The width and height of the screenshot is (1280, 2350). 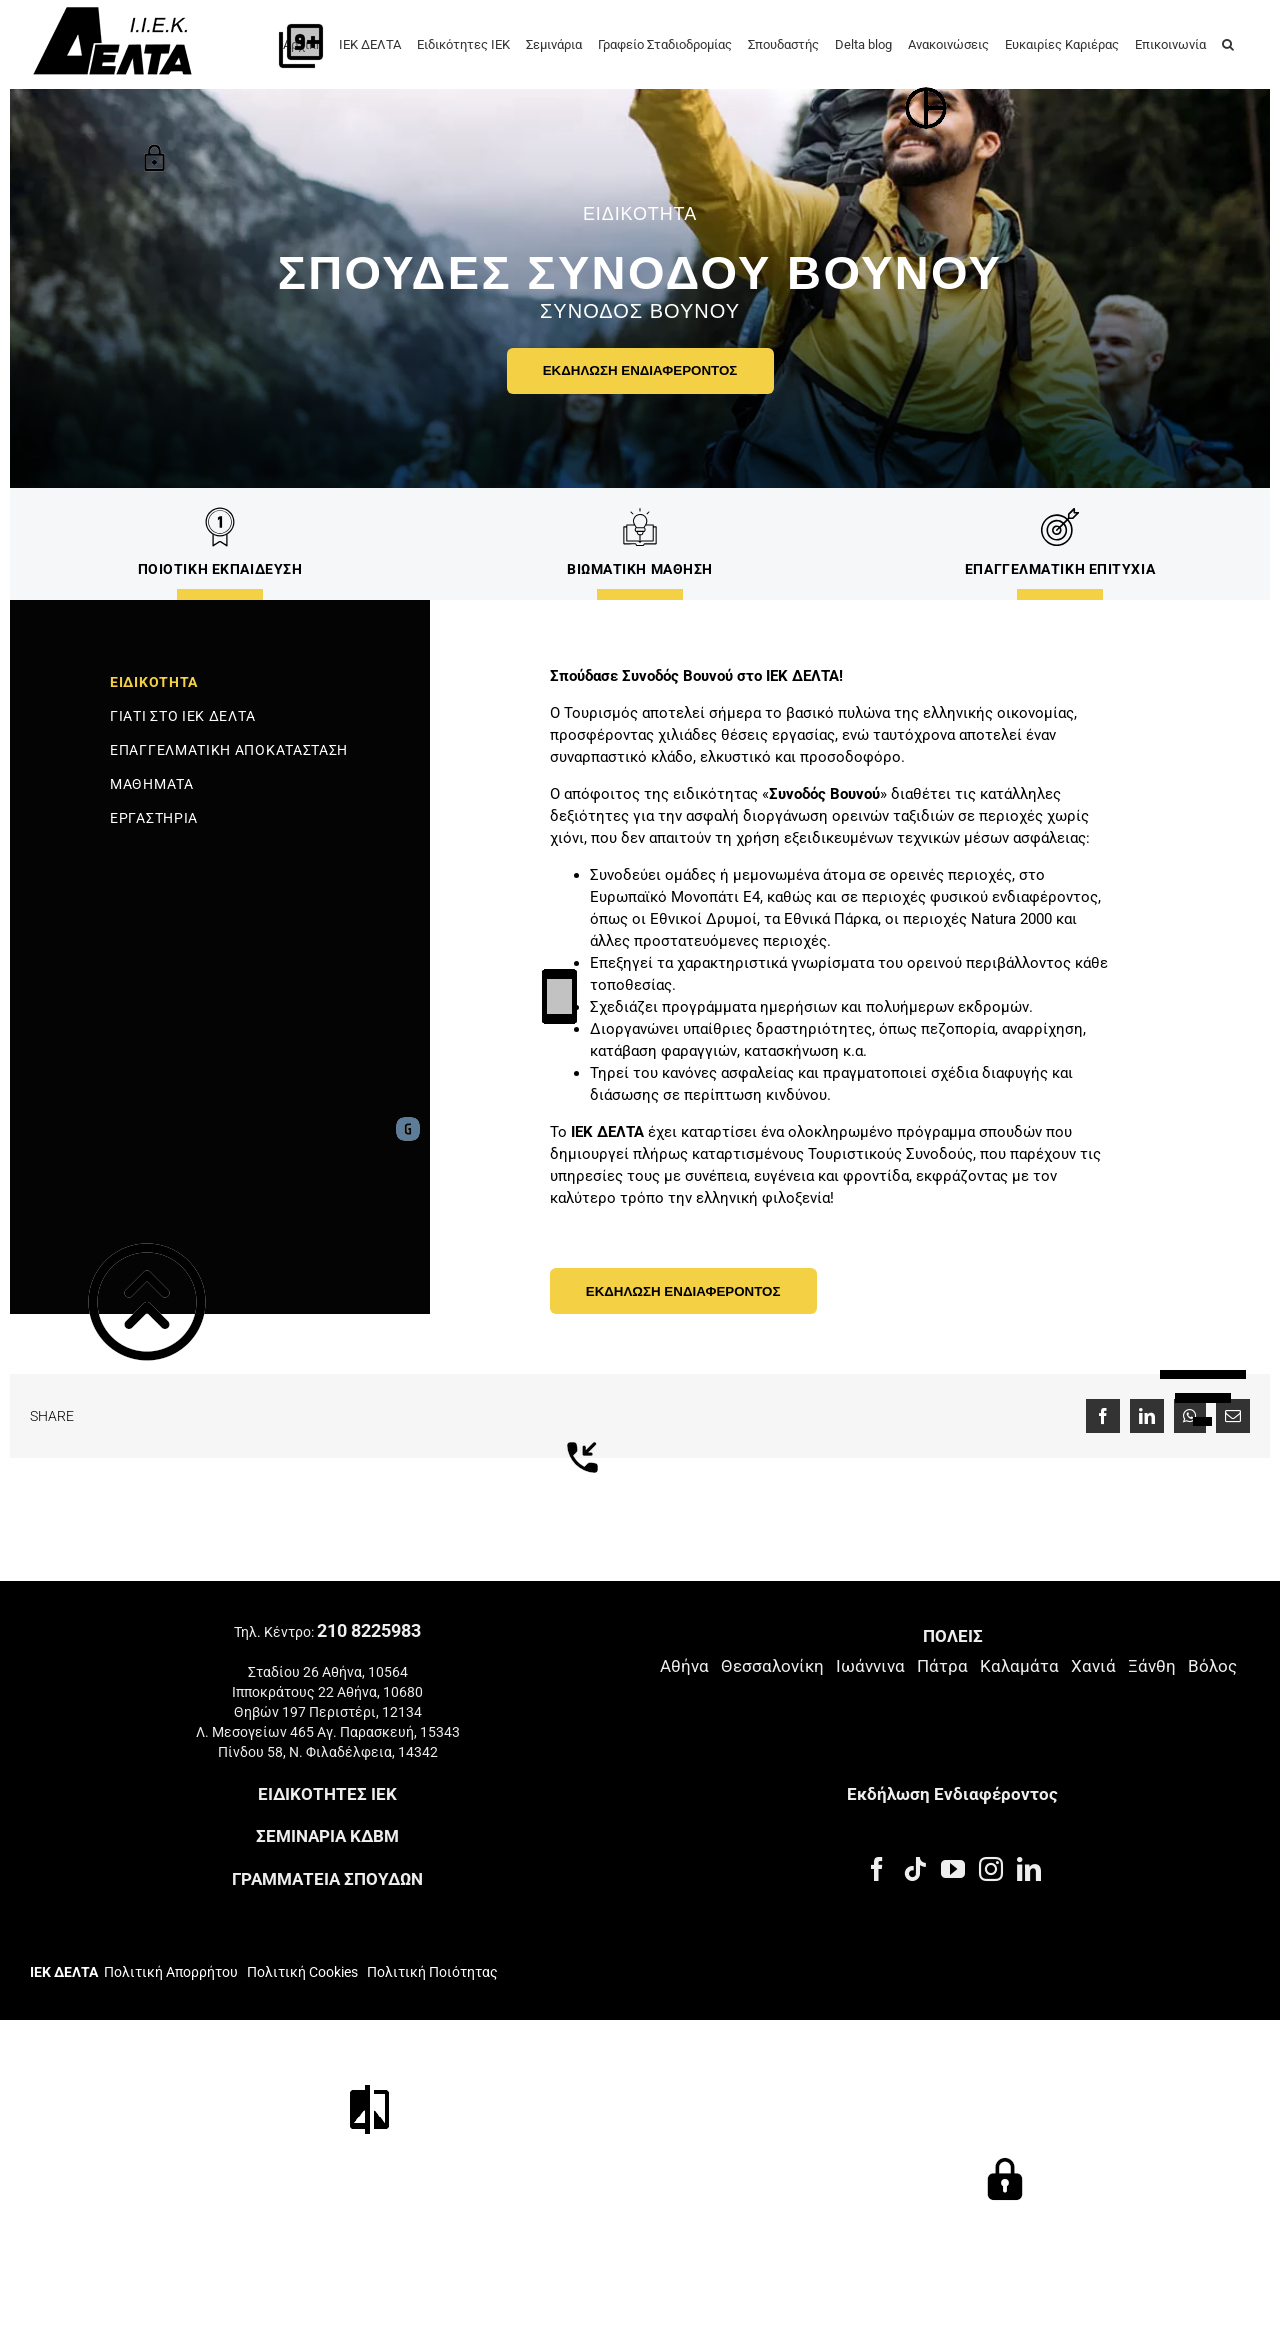 I want to click on indicates a locked or private channel, so click(x=1005, y=2179).